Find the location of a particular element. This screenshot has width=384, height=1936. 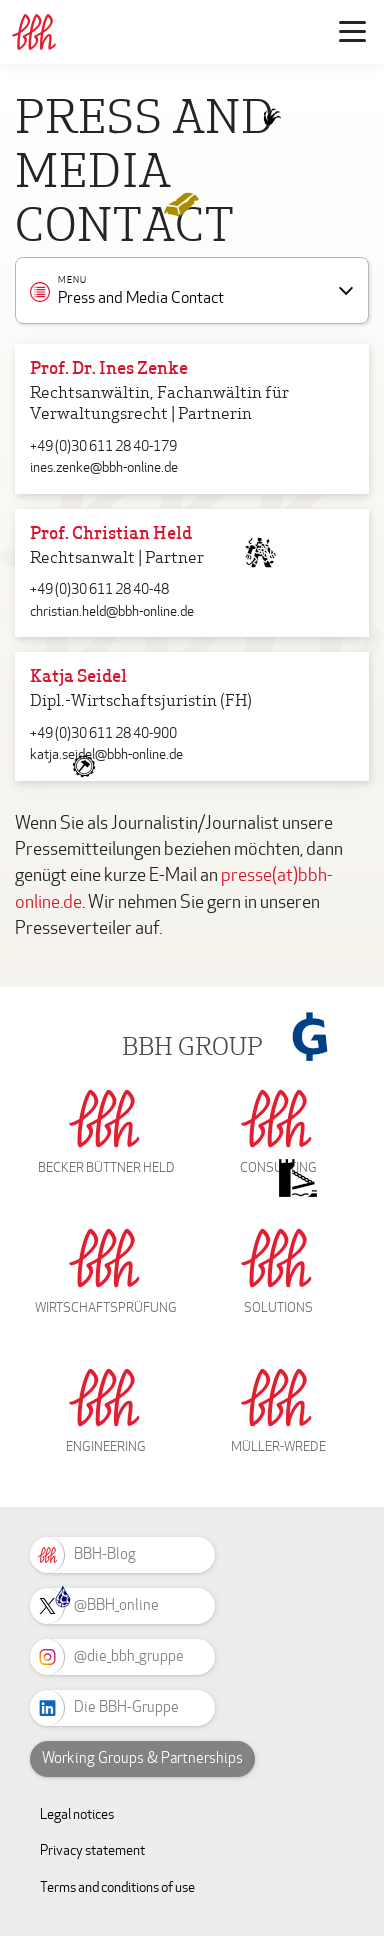

view your current credits balance is located at coordinates (309, 1036).